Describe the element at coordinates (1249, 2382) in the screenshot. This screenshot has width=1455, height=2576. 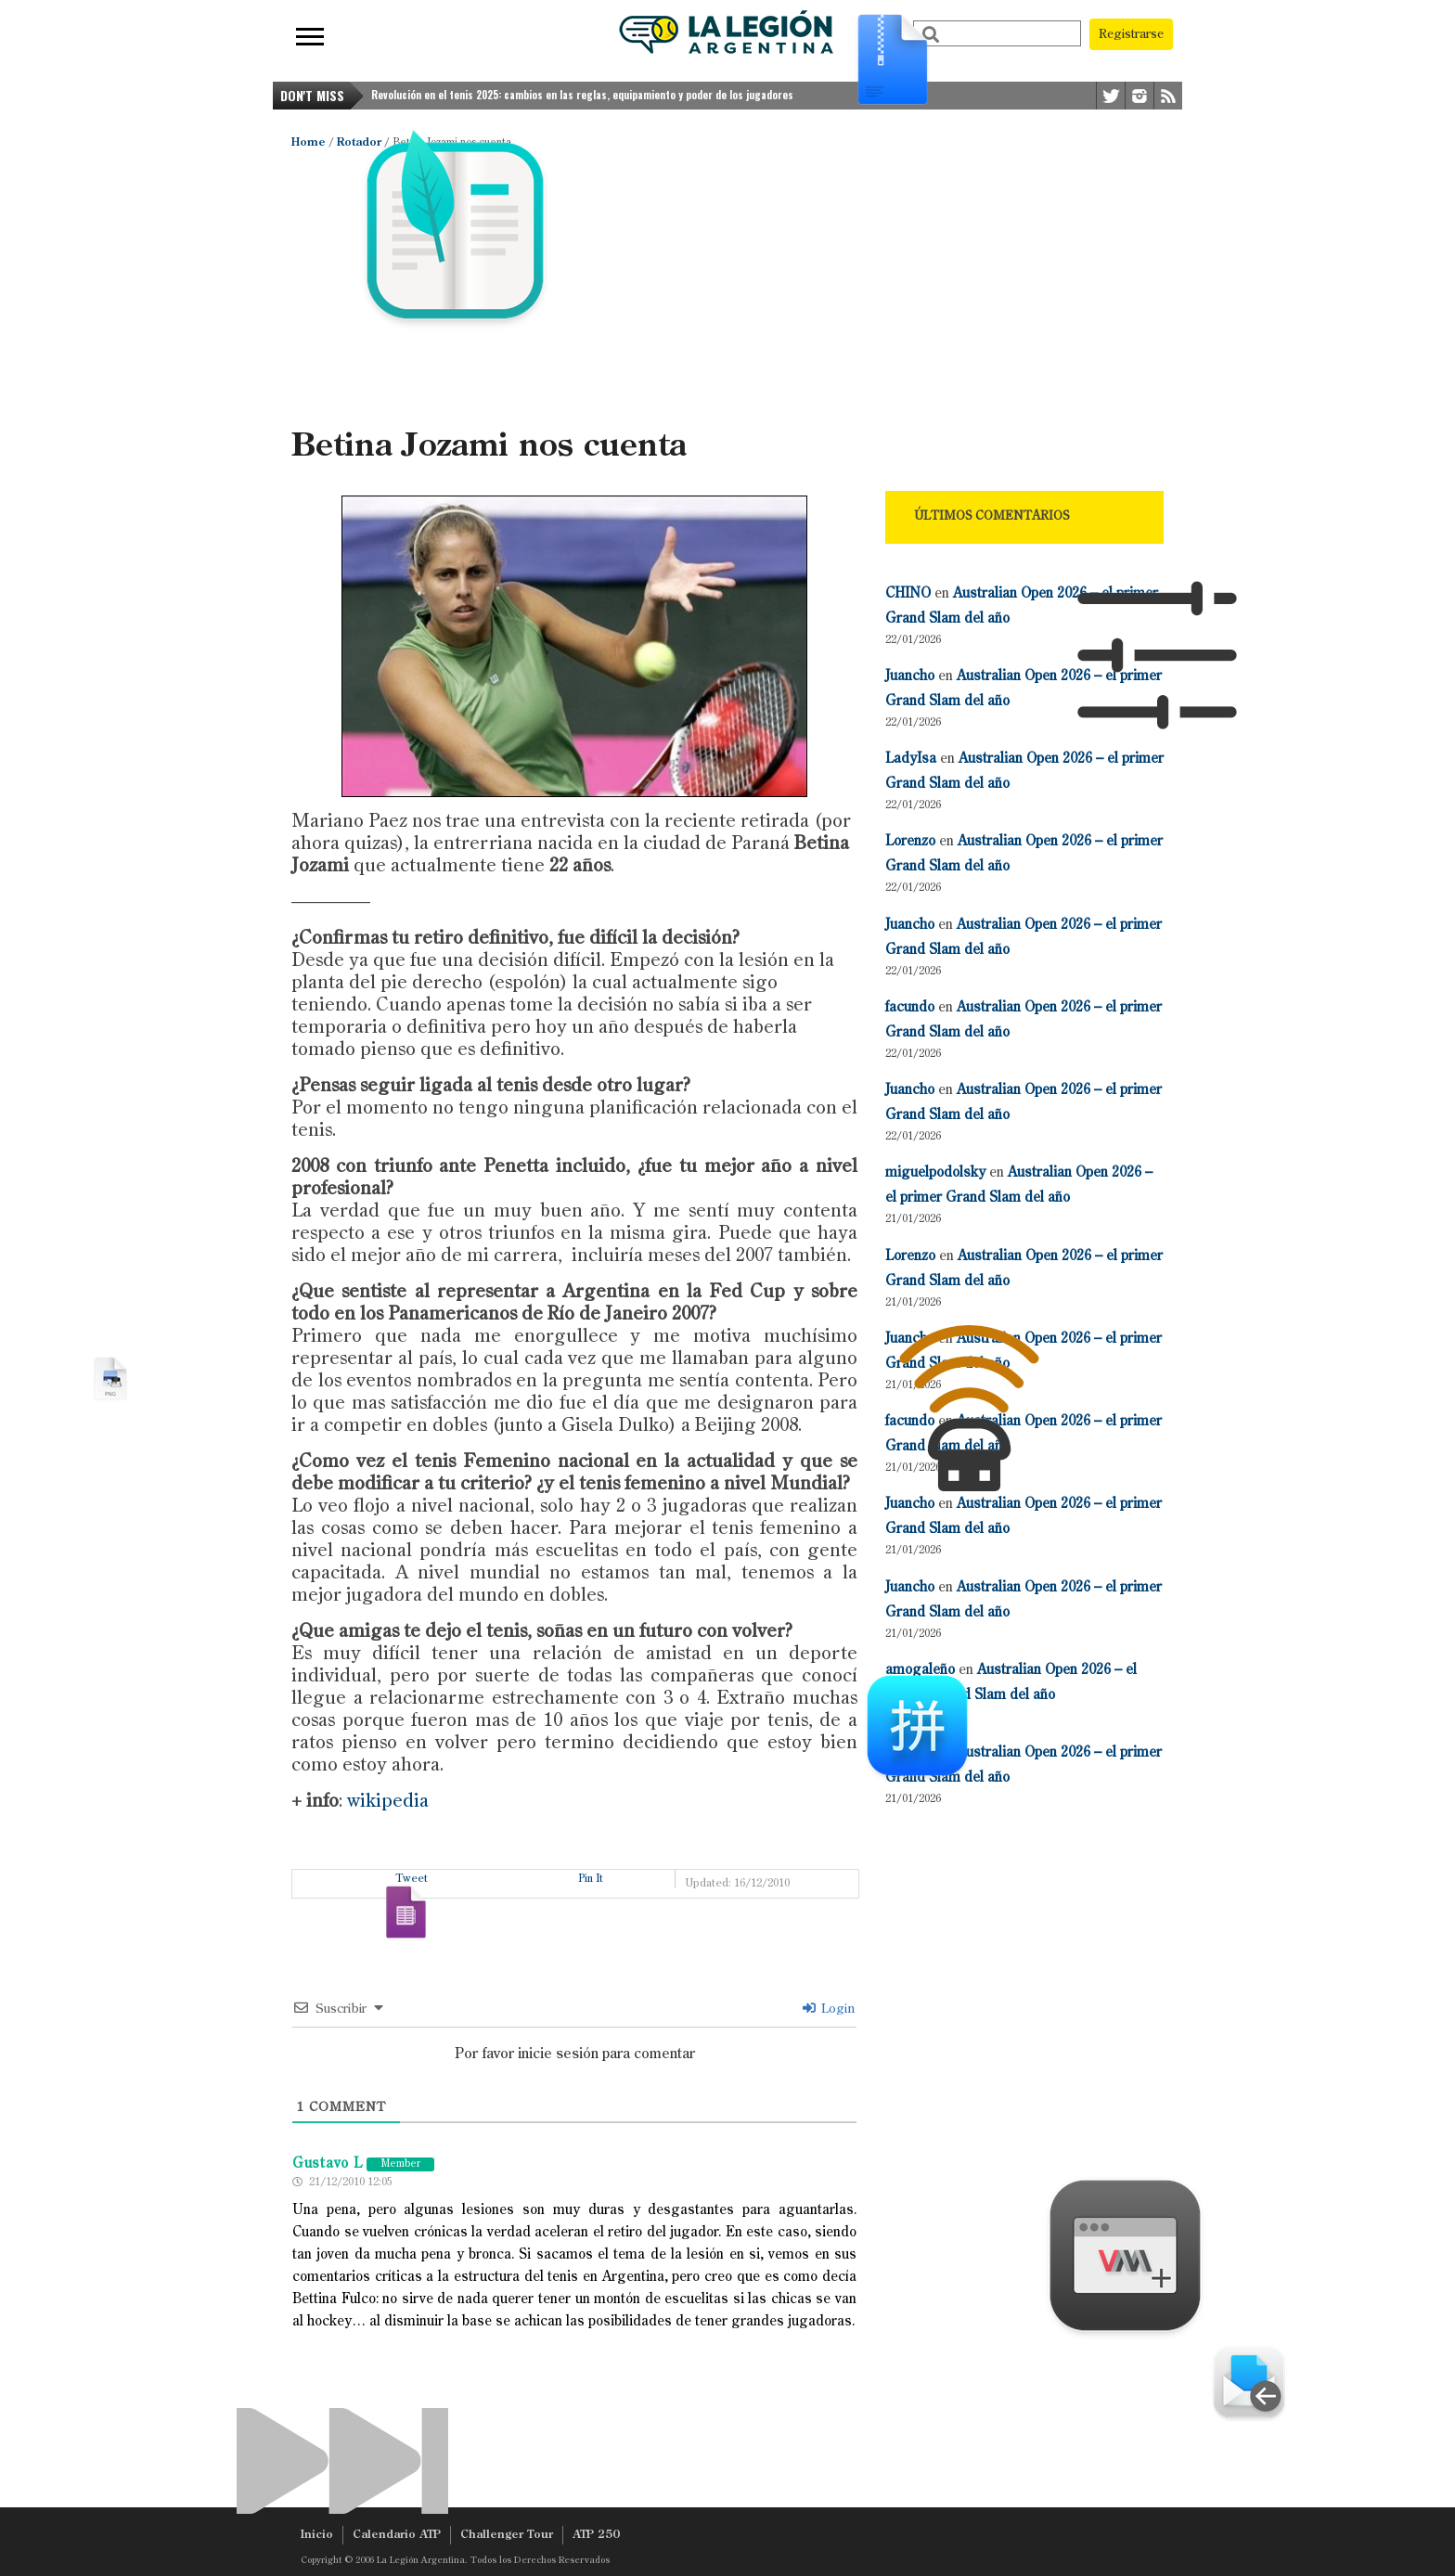
I see `import contacts or data into kontact` at that location.